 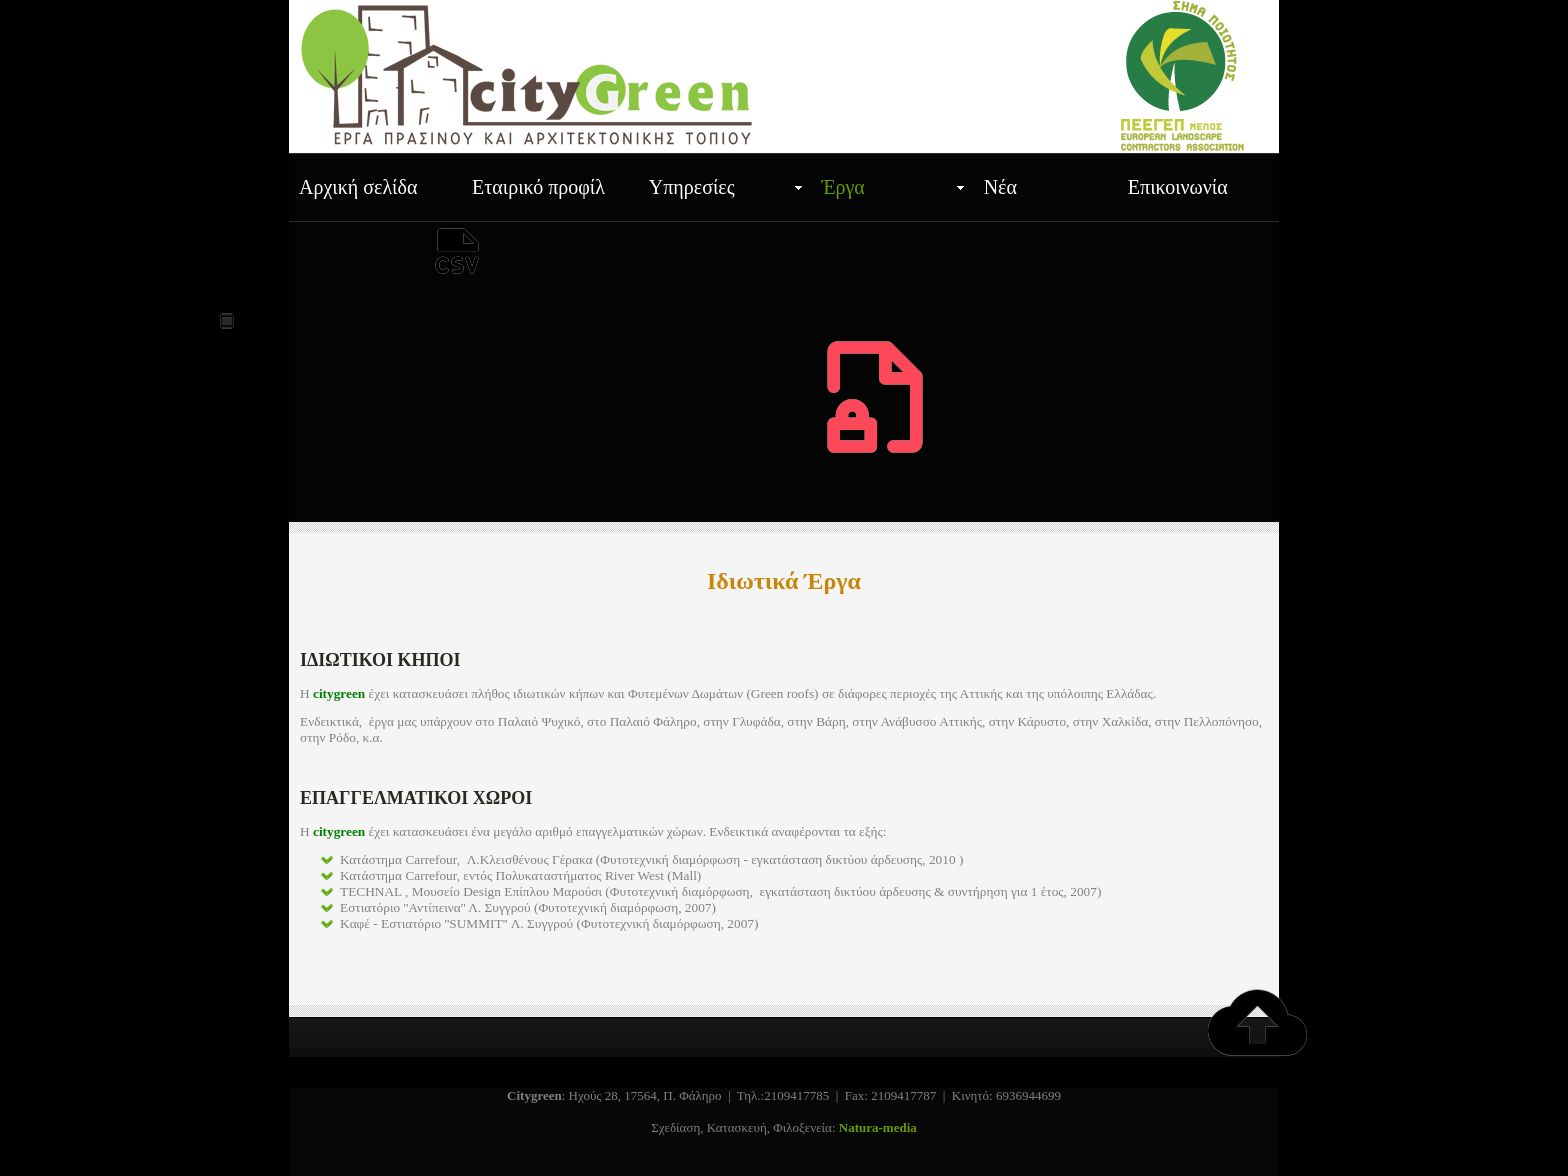 What do you see at coordinates (875, 397) in the screenshot?
I see `a locked or protected file` at bounding box center [875, 397].